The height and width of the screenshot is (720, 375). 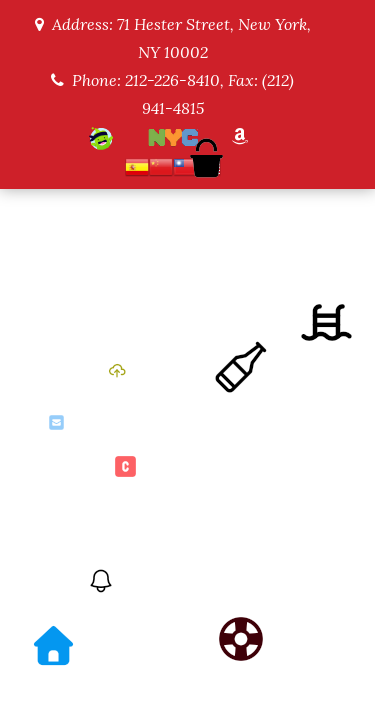 I want to click on access storage or container tools, so click(x=206, y=158).